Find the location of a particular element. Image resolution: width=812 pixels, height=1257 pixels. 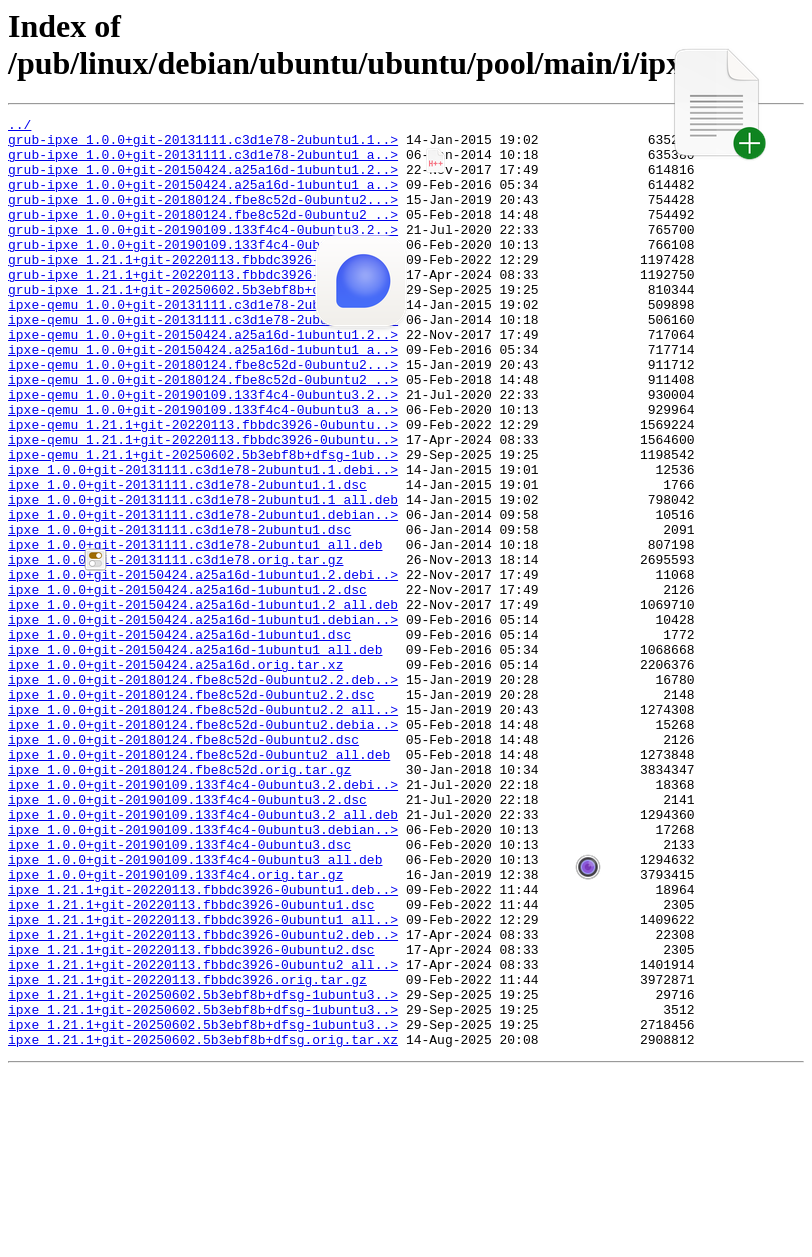

create a new document is located at coordinates (716, 102).